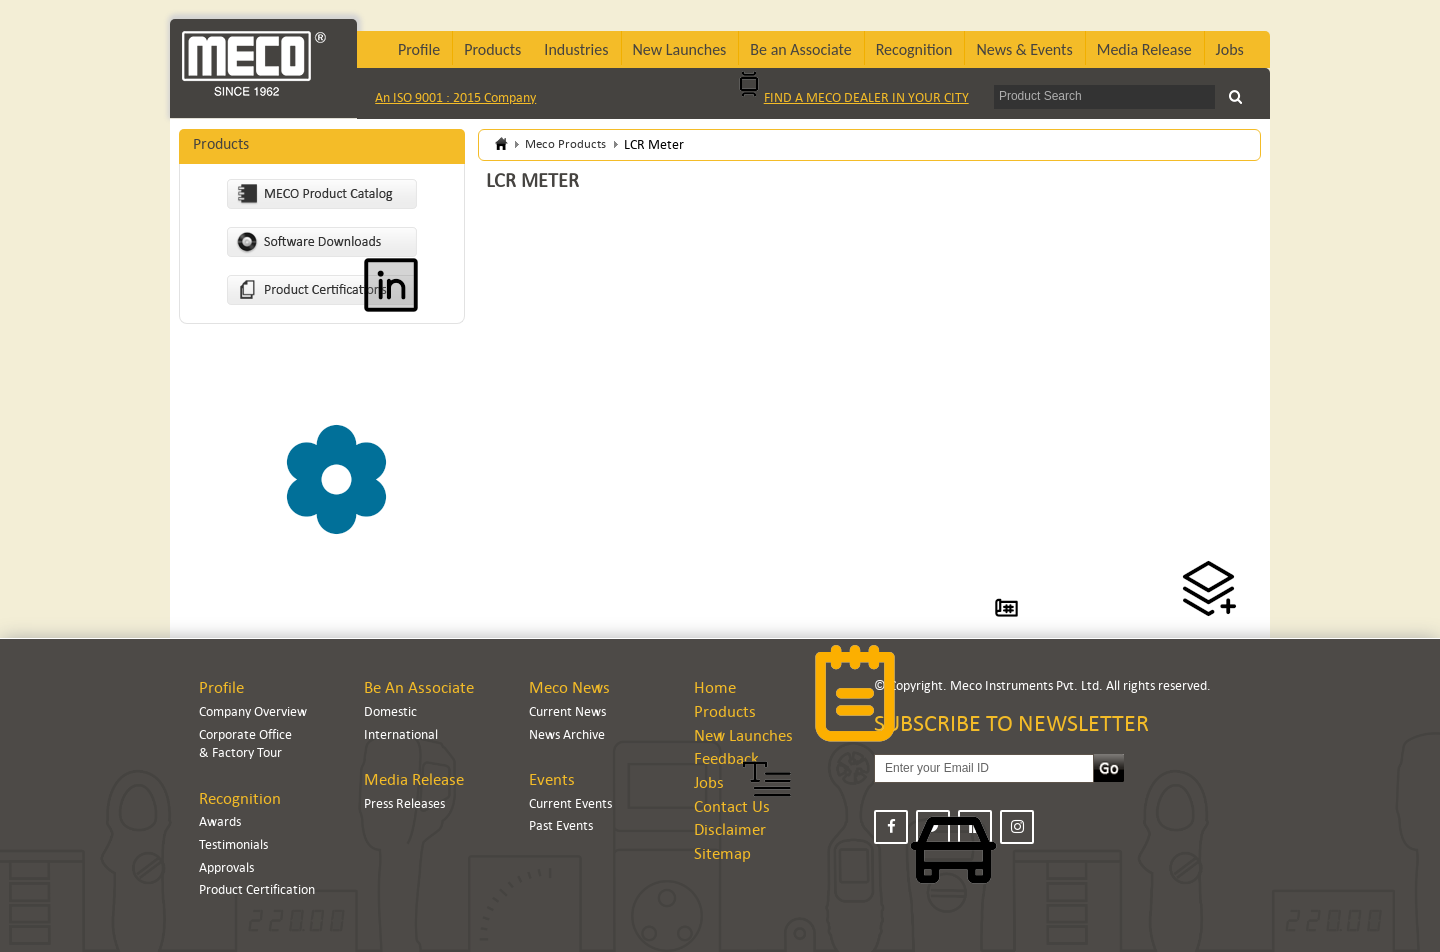 The image size is (1440, 952). Describe the element at coordinates (1208, 588) in the screenshot. I see `add a new layer to the stack` at that location.